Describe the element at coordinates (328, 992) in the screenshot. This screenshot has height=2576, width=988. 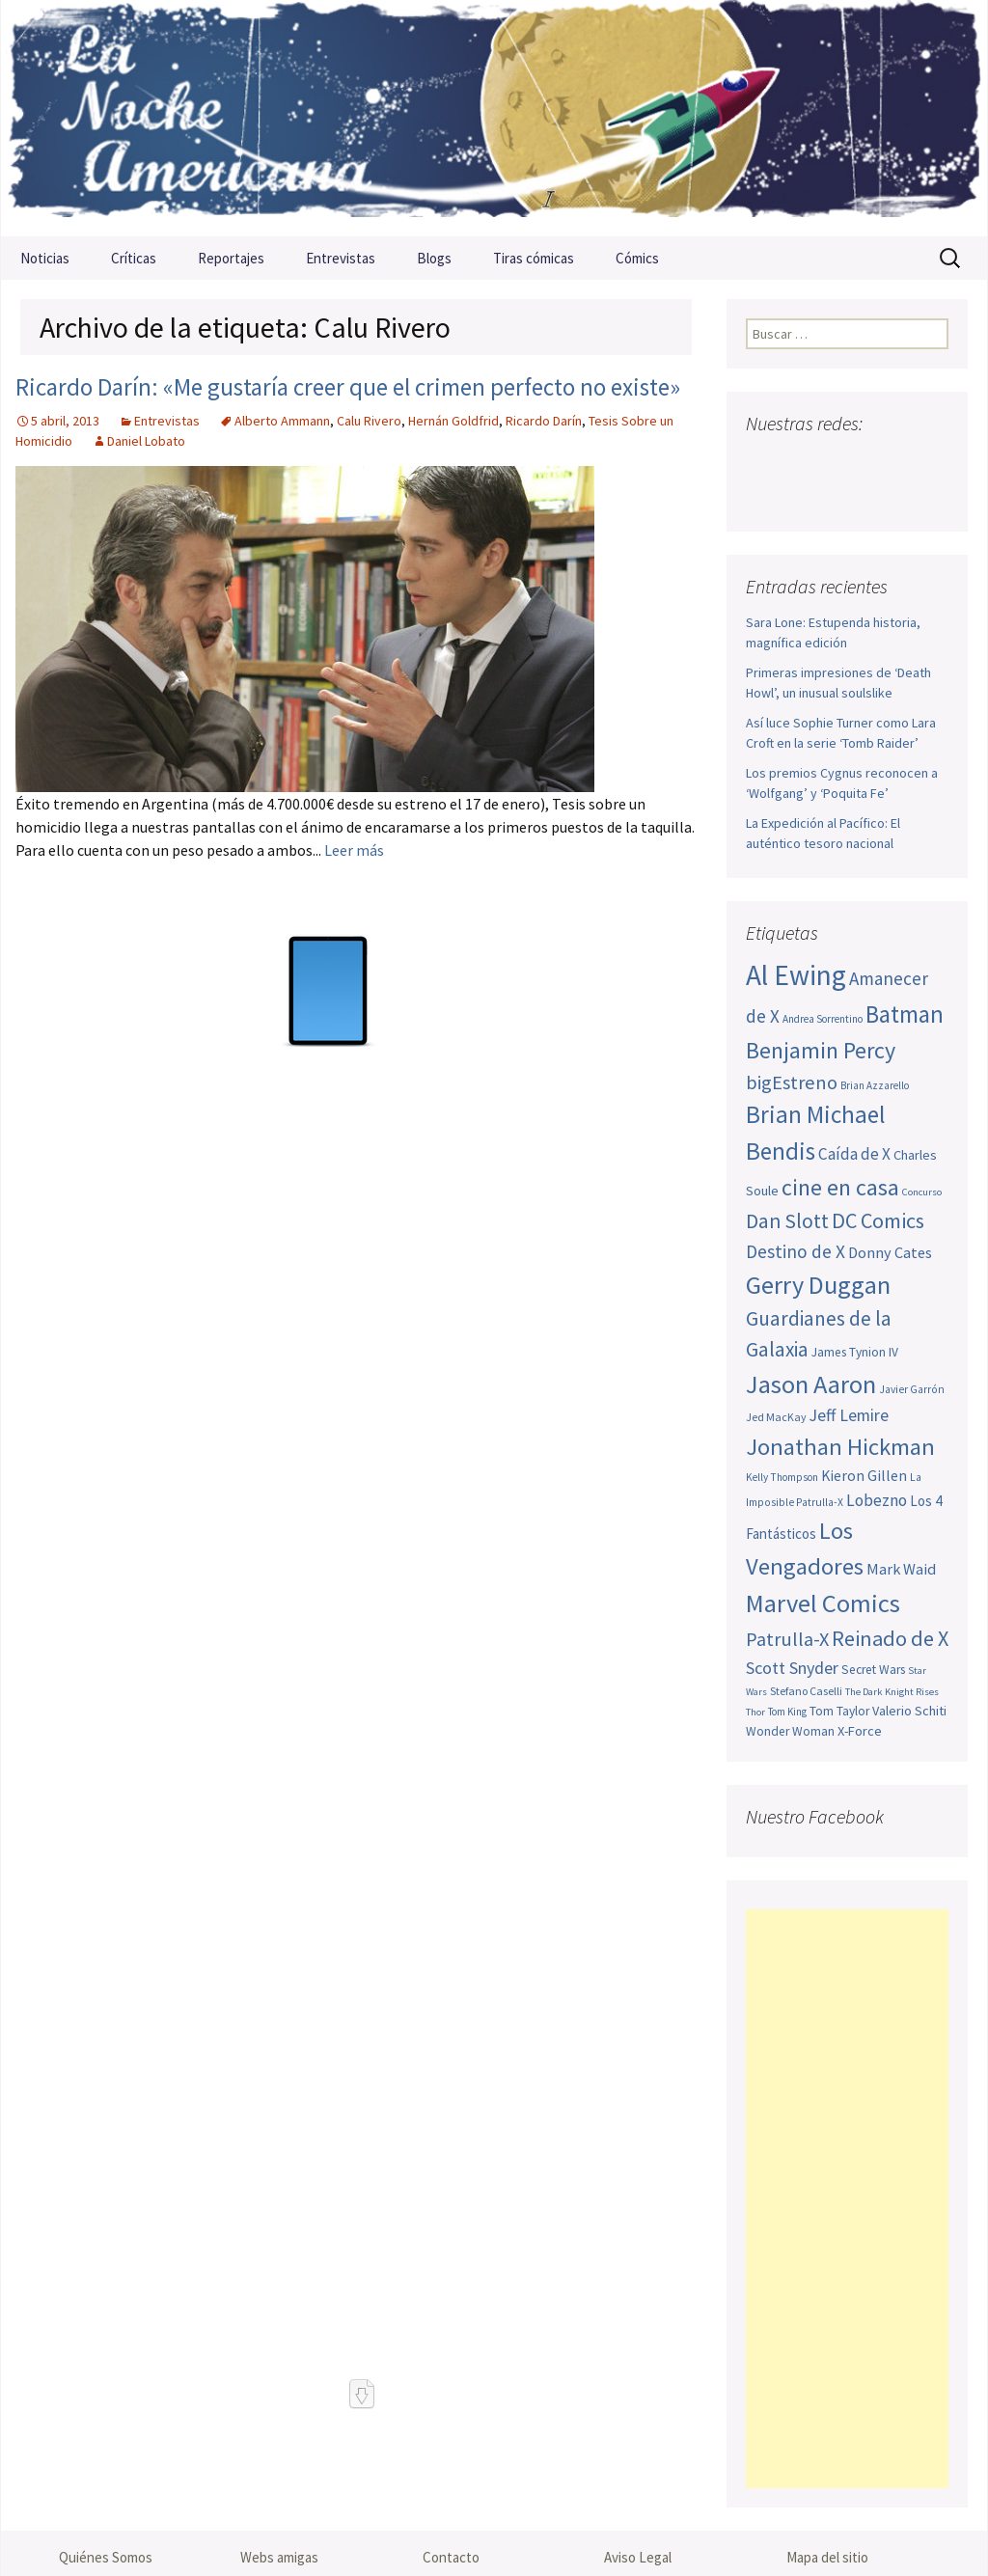
I see `iPad Air device icon` at that location.